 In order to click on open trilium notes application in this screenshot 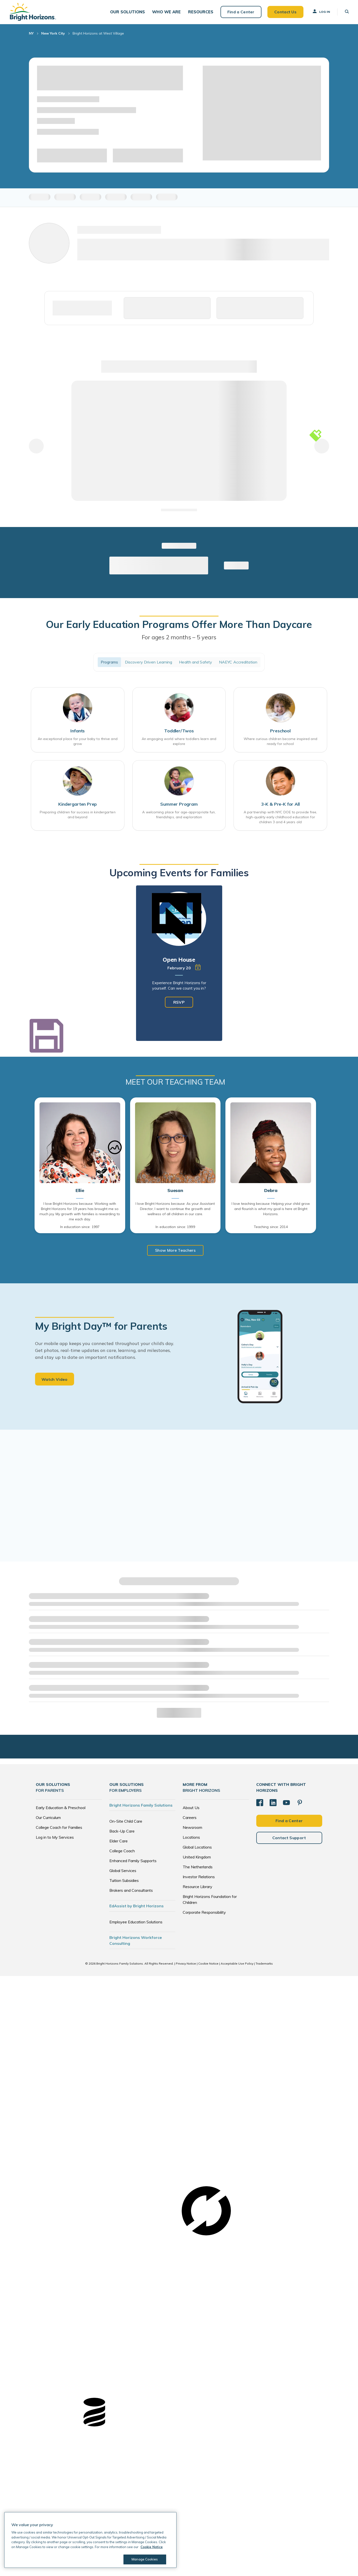, I will do `click(102, 1173)`.